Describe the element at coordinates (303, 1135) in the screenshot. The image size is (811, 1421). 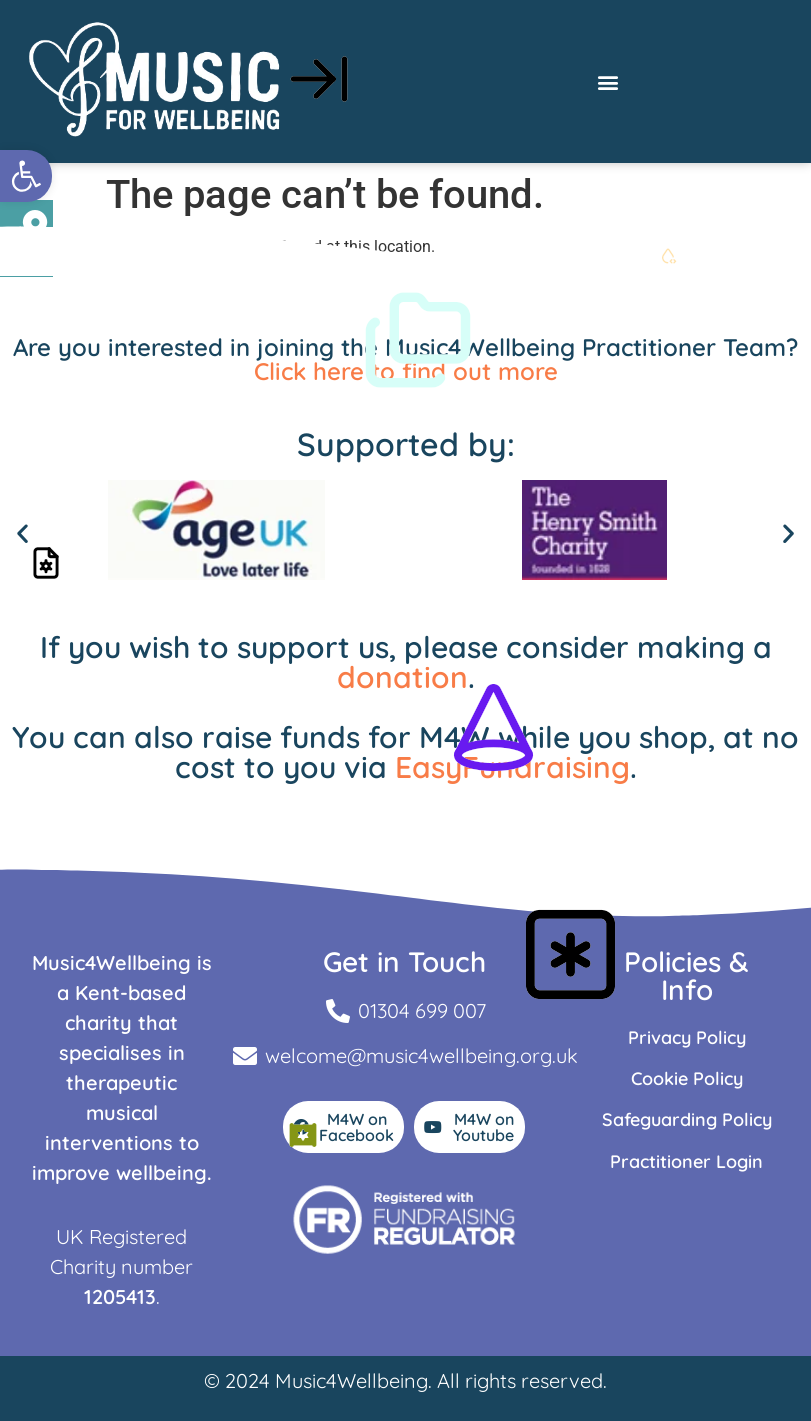
I see `access jewish religious texts or torah content` at that location.